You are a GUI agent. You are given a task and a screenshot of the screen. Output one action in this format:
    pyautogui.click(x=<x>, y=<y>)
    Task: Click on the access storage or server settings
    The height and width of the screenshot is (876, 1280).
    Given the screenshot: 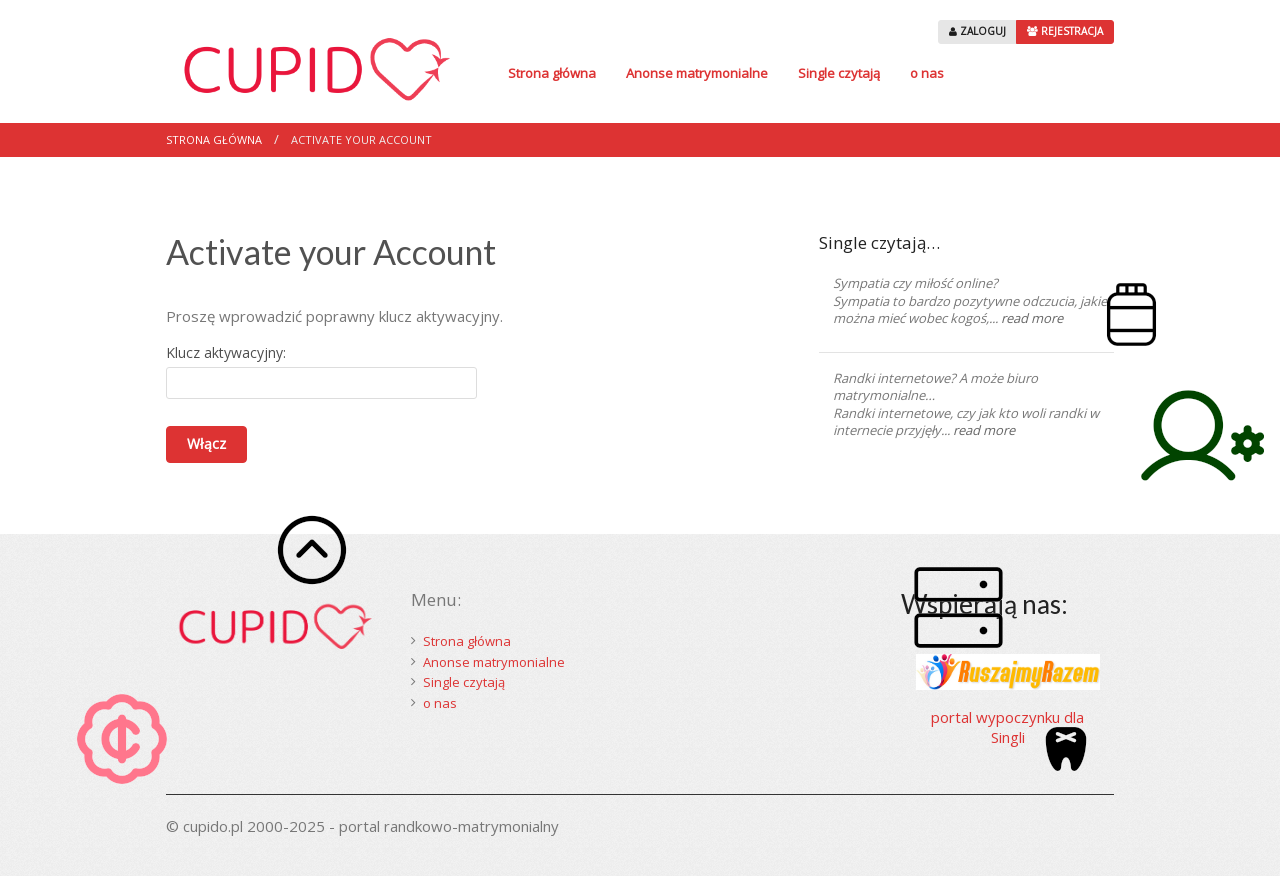 What is the action you would take?
    pyautogui.click(x=958, y=607)
    